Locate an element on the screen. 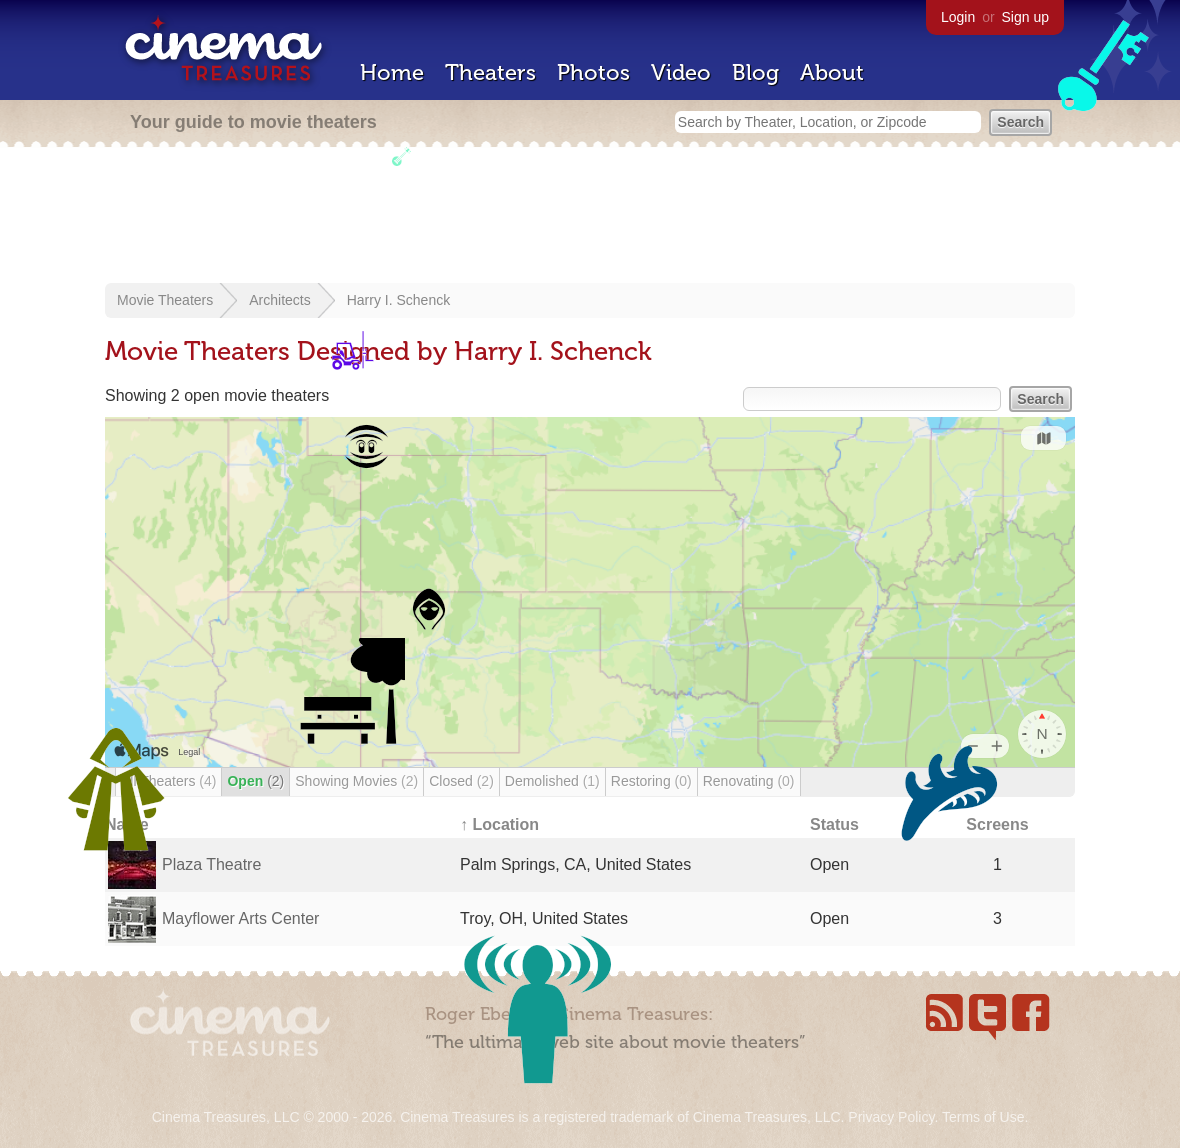 Image resolution: width=1180 pixels, height=1148 pixels. select shell or fossil item in game inventory is located at coordinates (949, 793).